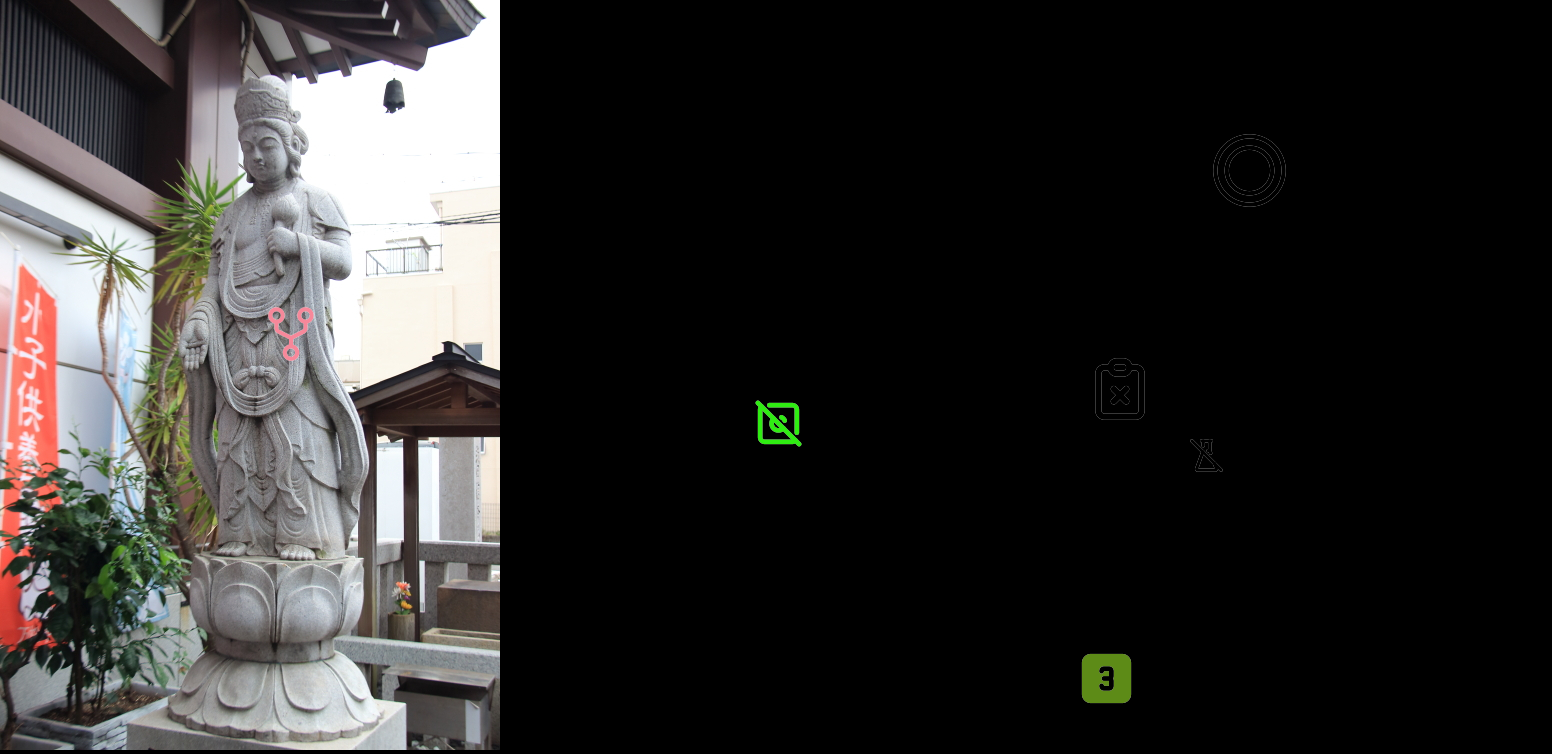  I want to click on start recording audio or video, so click(1249, 170).